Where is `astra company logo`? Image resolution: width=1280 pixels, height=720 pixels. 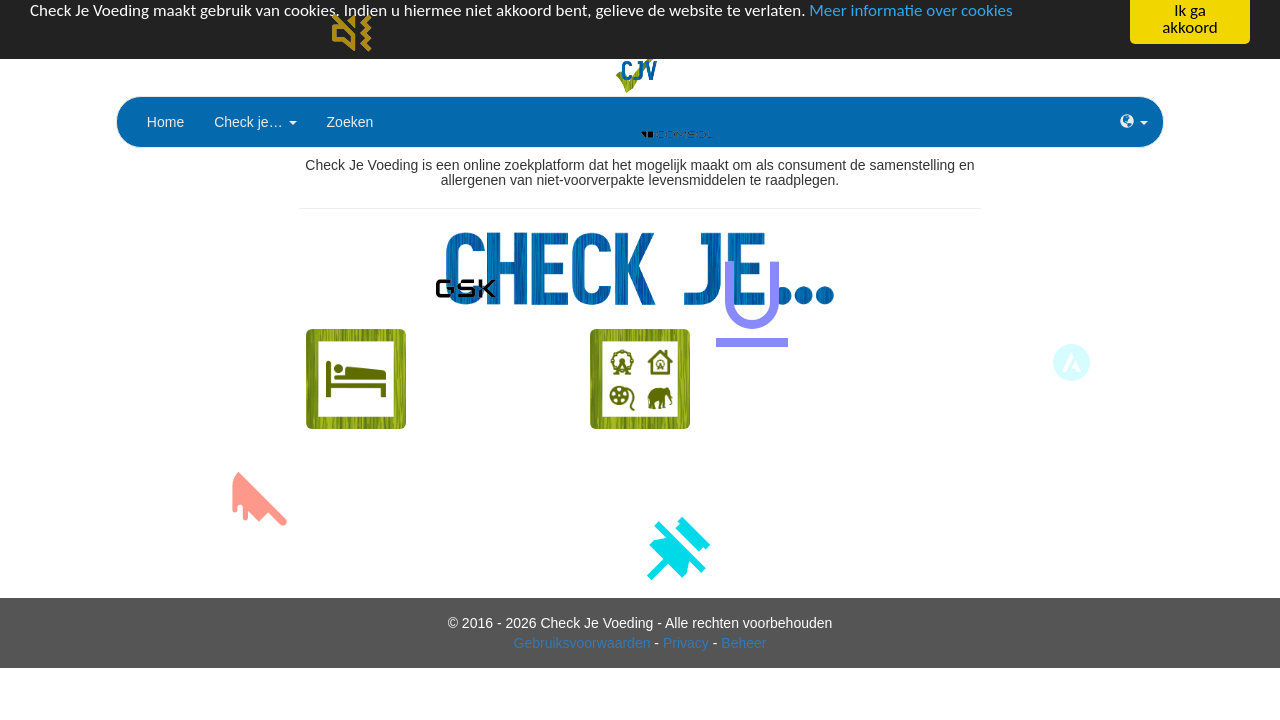 astra company logo is located at coordinates (1071, 362).